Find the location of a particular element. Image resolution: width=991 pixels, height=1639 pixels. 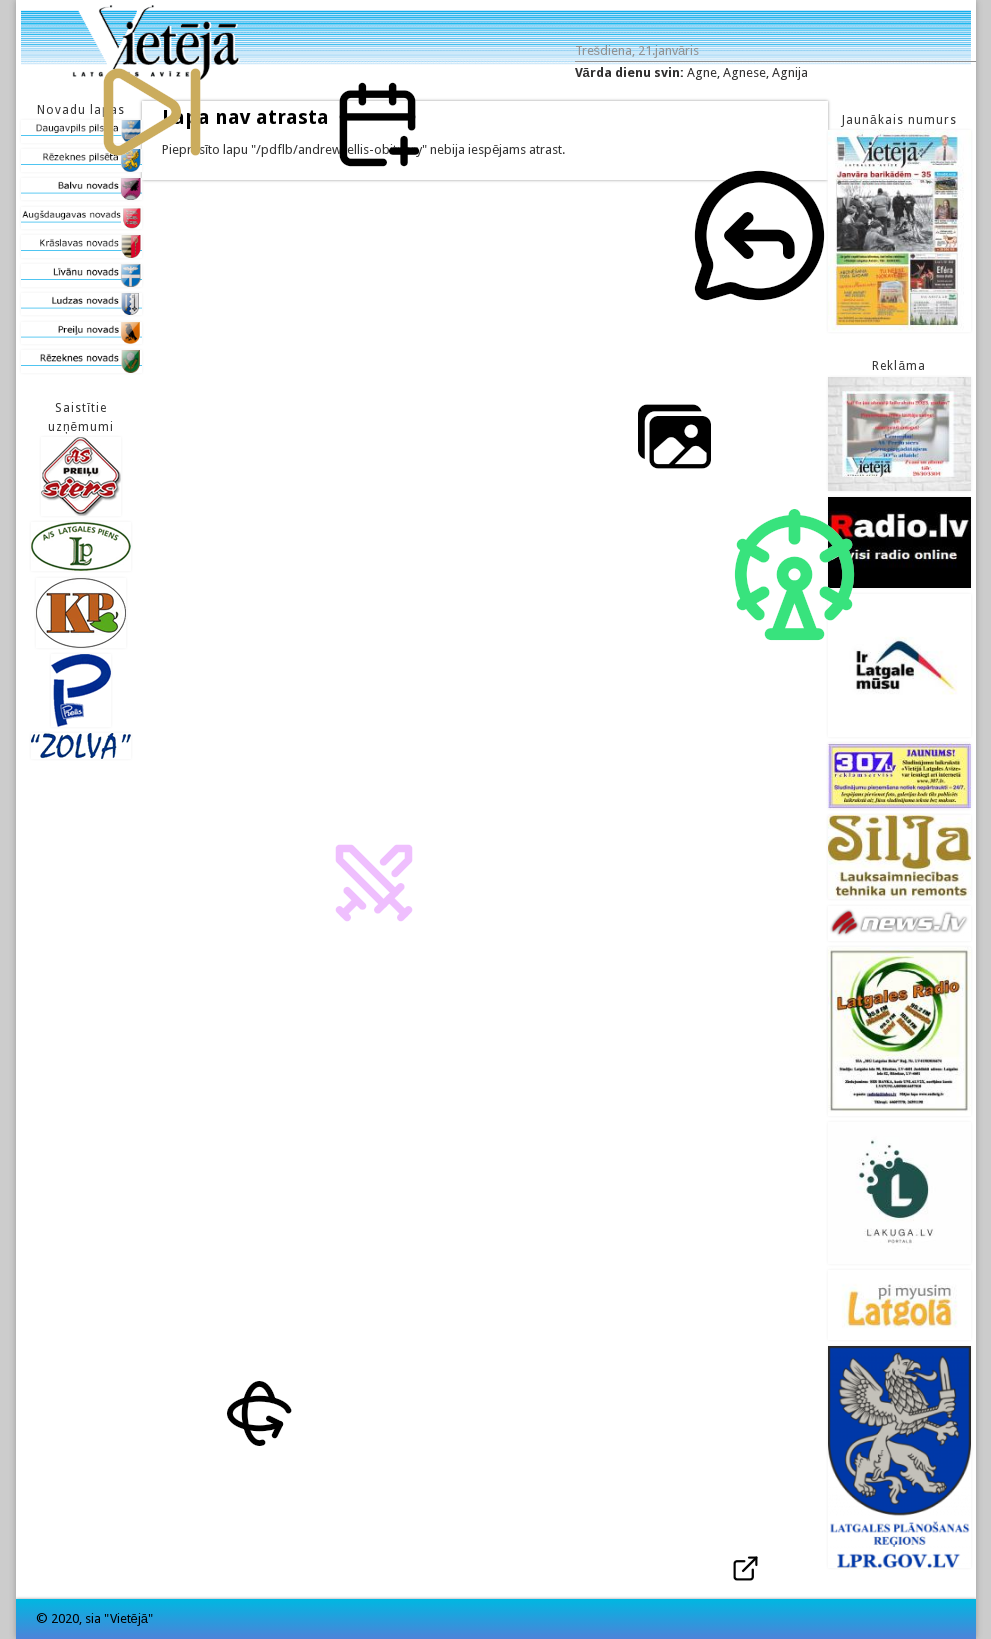

rotate object in 3D space is located at coordinates (259, 1413).